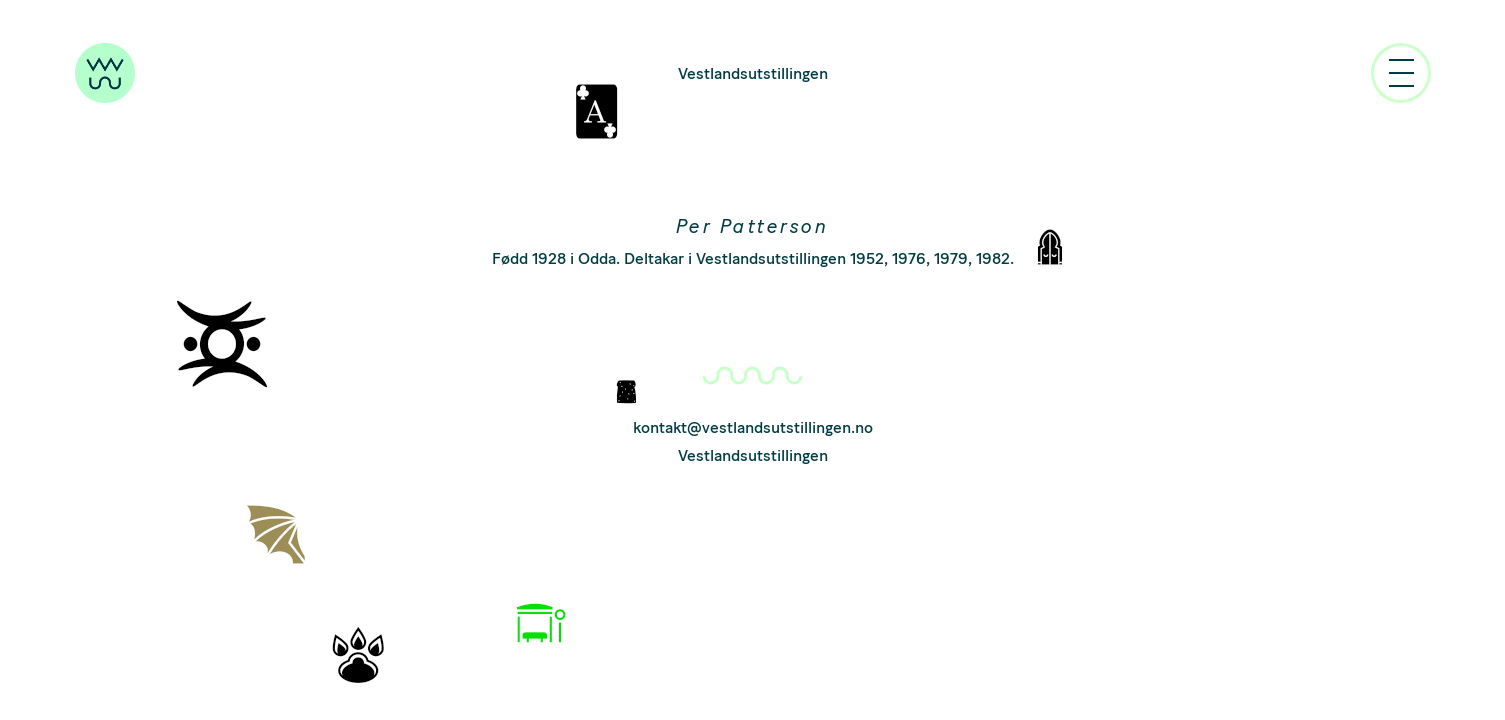  I want to click on view nearby bus stops, so click(541, 623).